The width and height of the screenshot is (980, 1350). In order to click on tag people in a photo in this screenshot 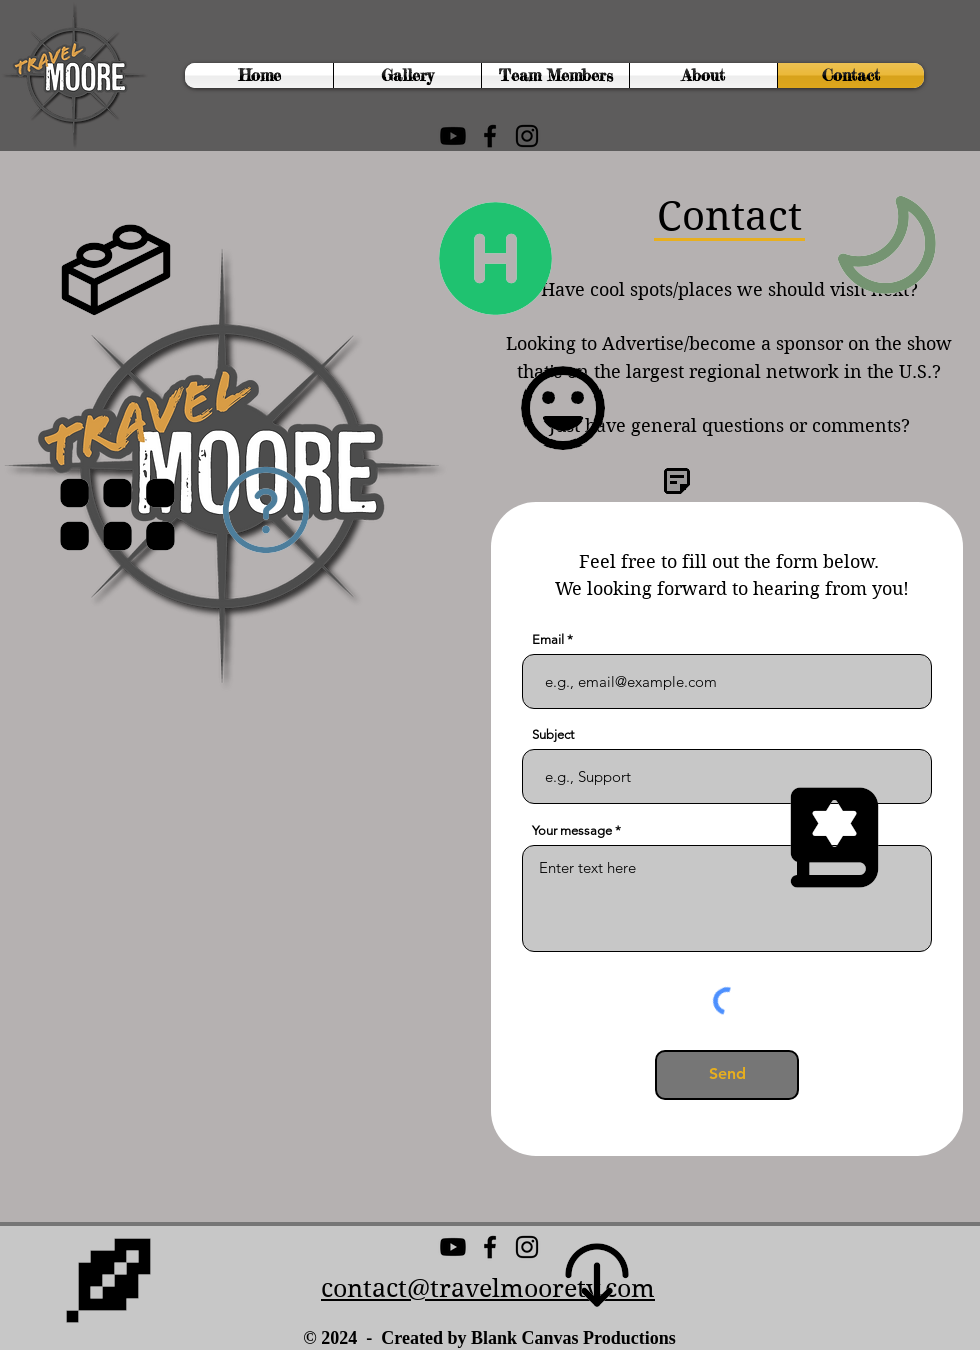, I will do `click(563, 408)`.